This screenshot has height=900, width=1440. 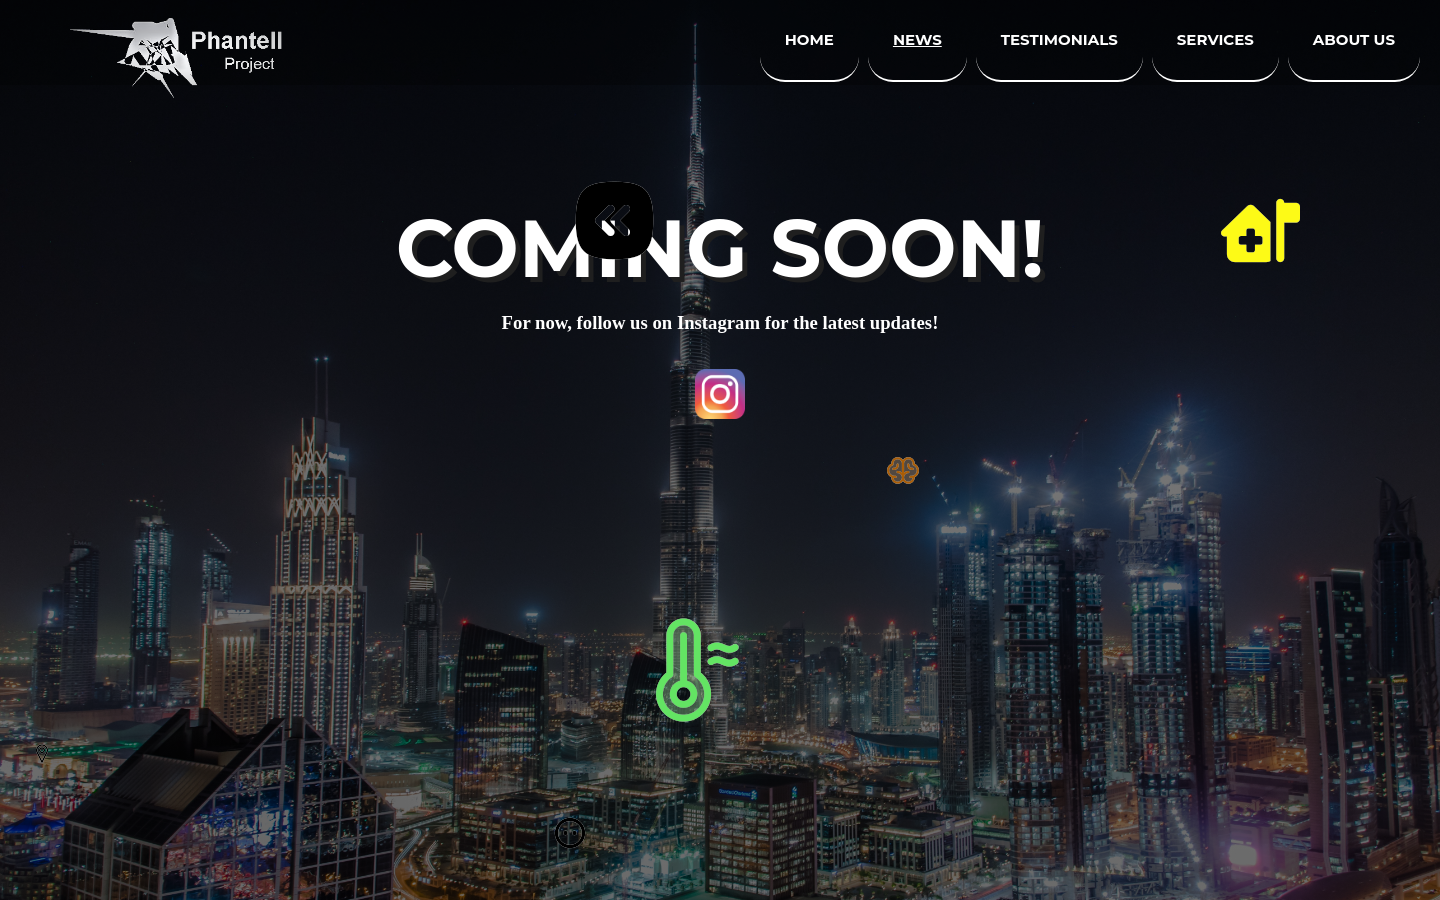 What do you see at coordinates (42, 754) in the screenshot?
I see `view or set your current location` at bounding box center [42, 754].